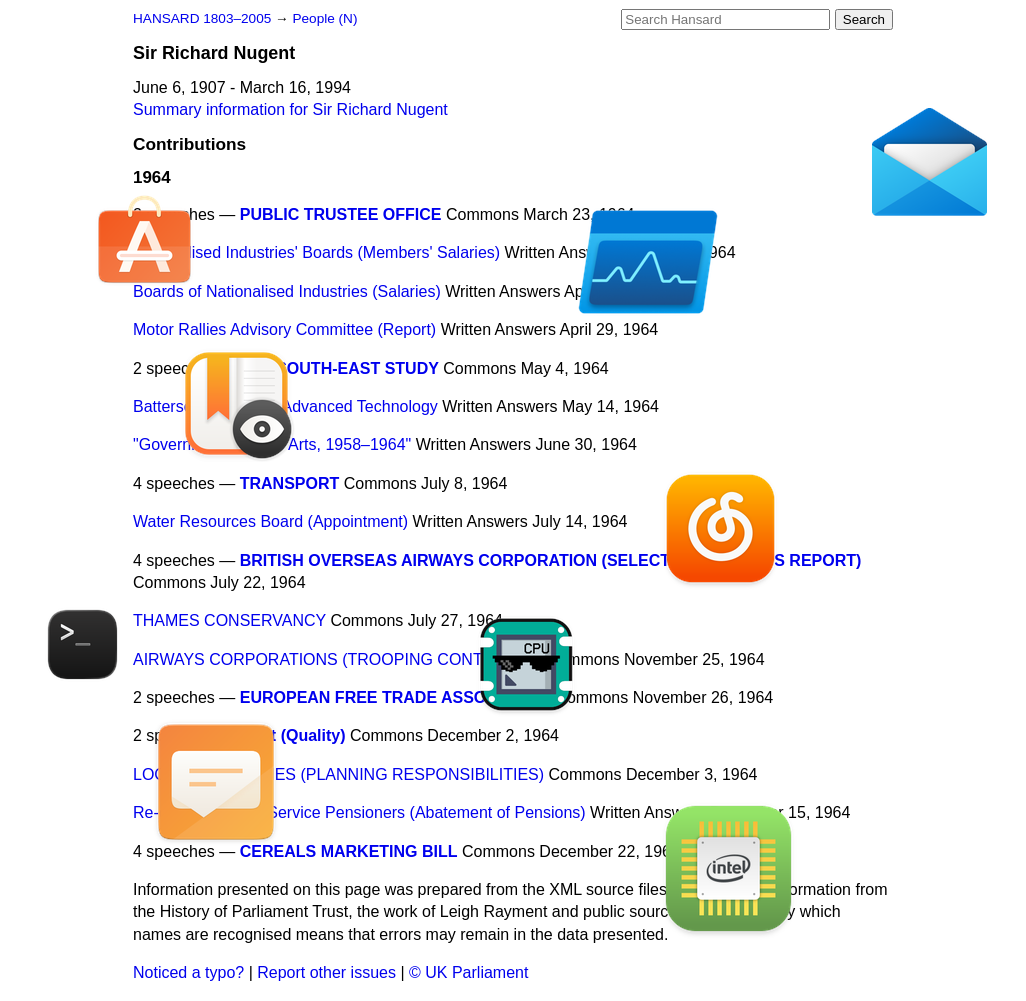 This screenshot has width=1026, height=1001. What do you see at coordinates (929, 165) in the screenshot?
I see `open the mail app` at bounding box center [929, 165].